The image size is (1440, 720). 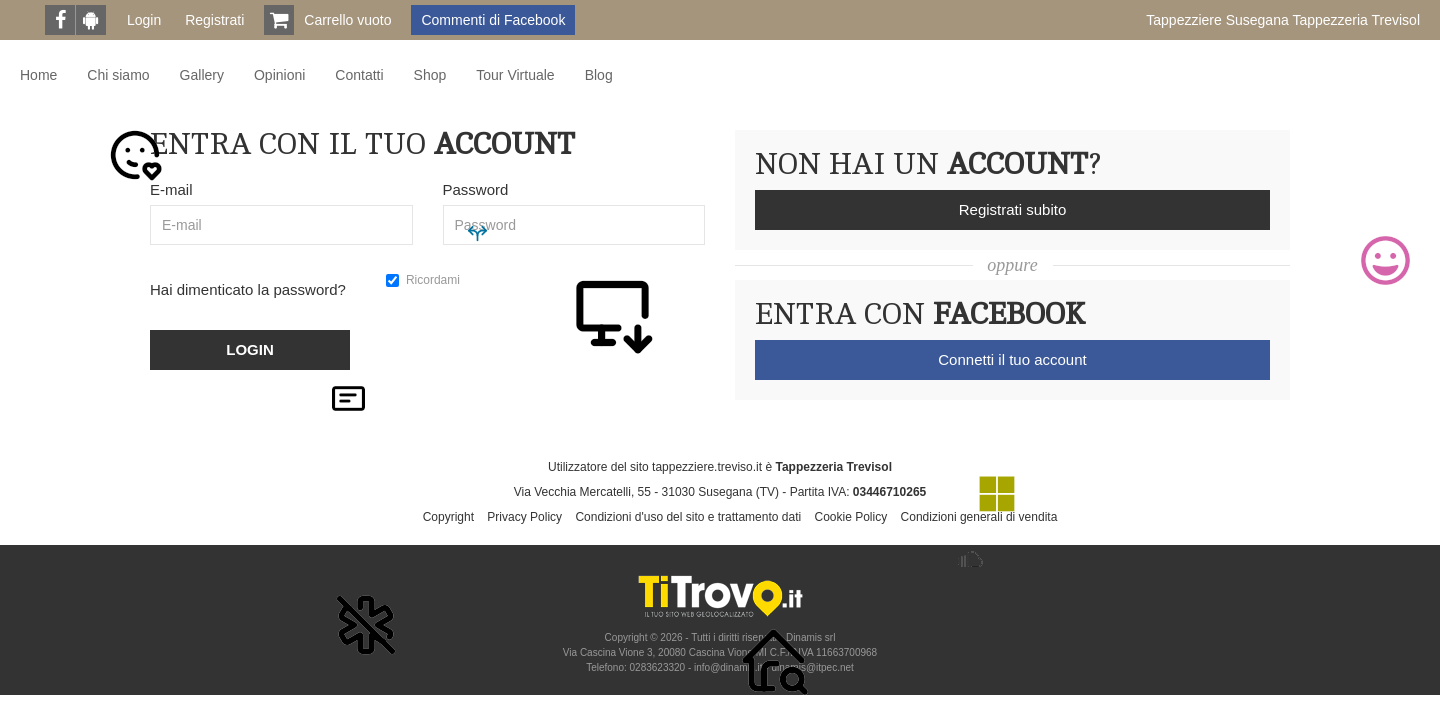 What do you see at coordinates (997, 494) in the screenshot?
I see `sign in with Microsoft account` at bounding box center [997, 494].